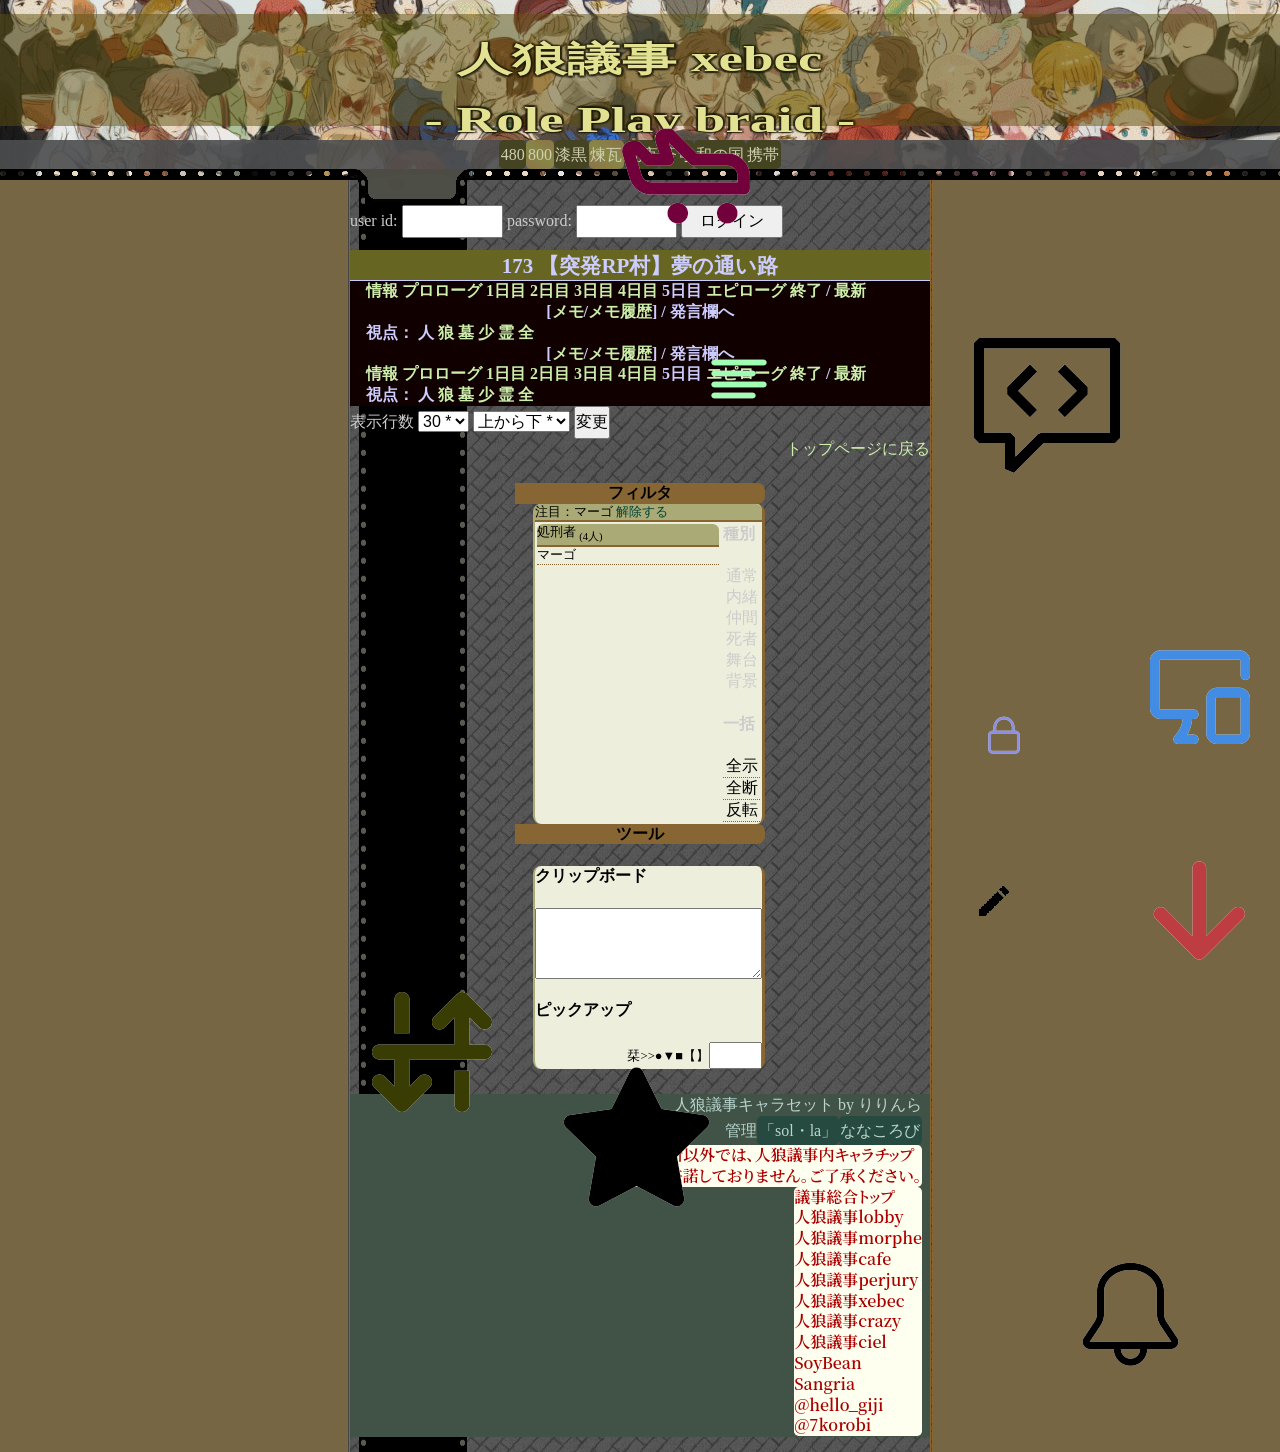 Image resolution: width=1280 pixels, height=1452 pixels. Describe the element at coordinates (1047, 401) in the screenshot. I see `open code review comments` at that location.